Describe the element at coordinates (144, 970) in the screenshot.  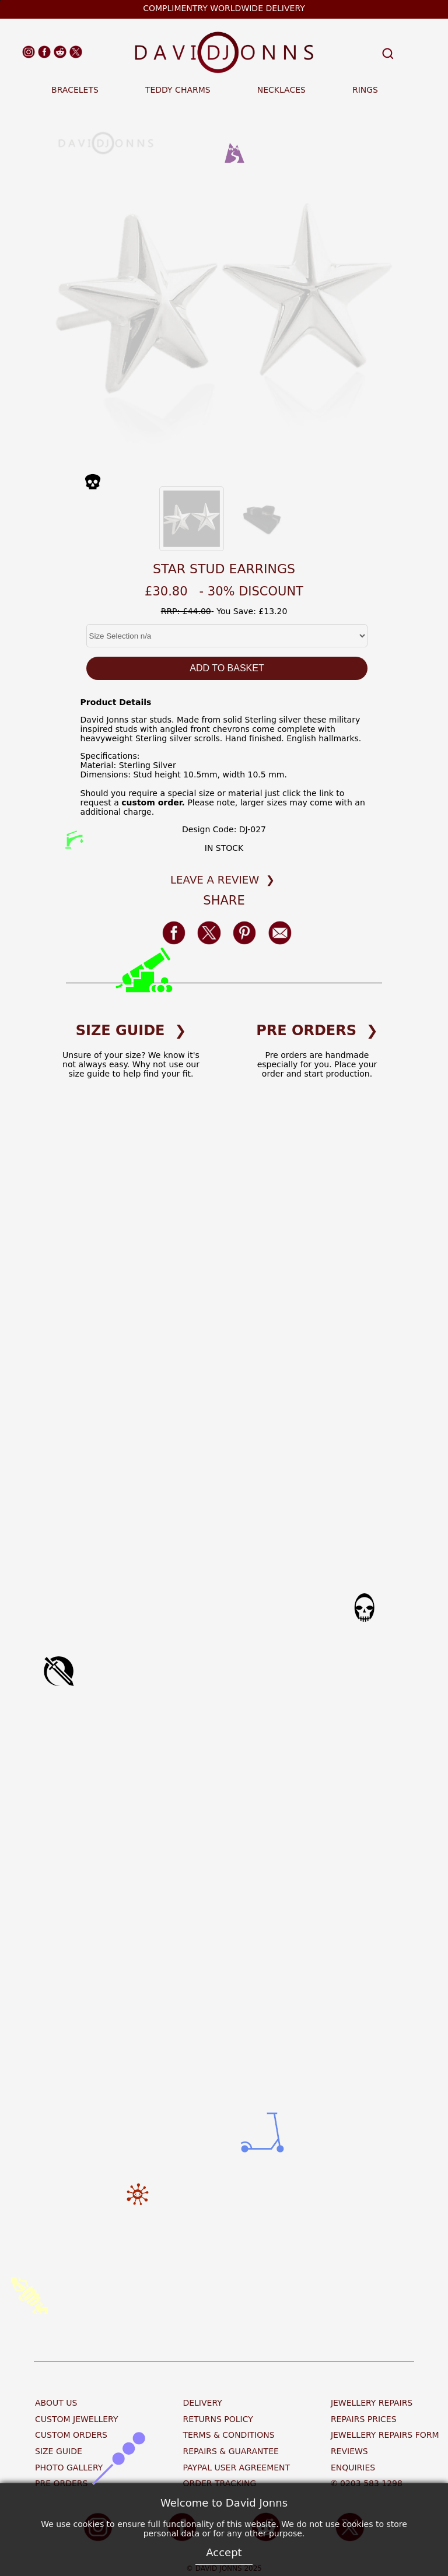
I see `fire cannon in pirate-themed game` at that location.